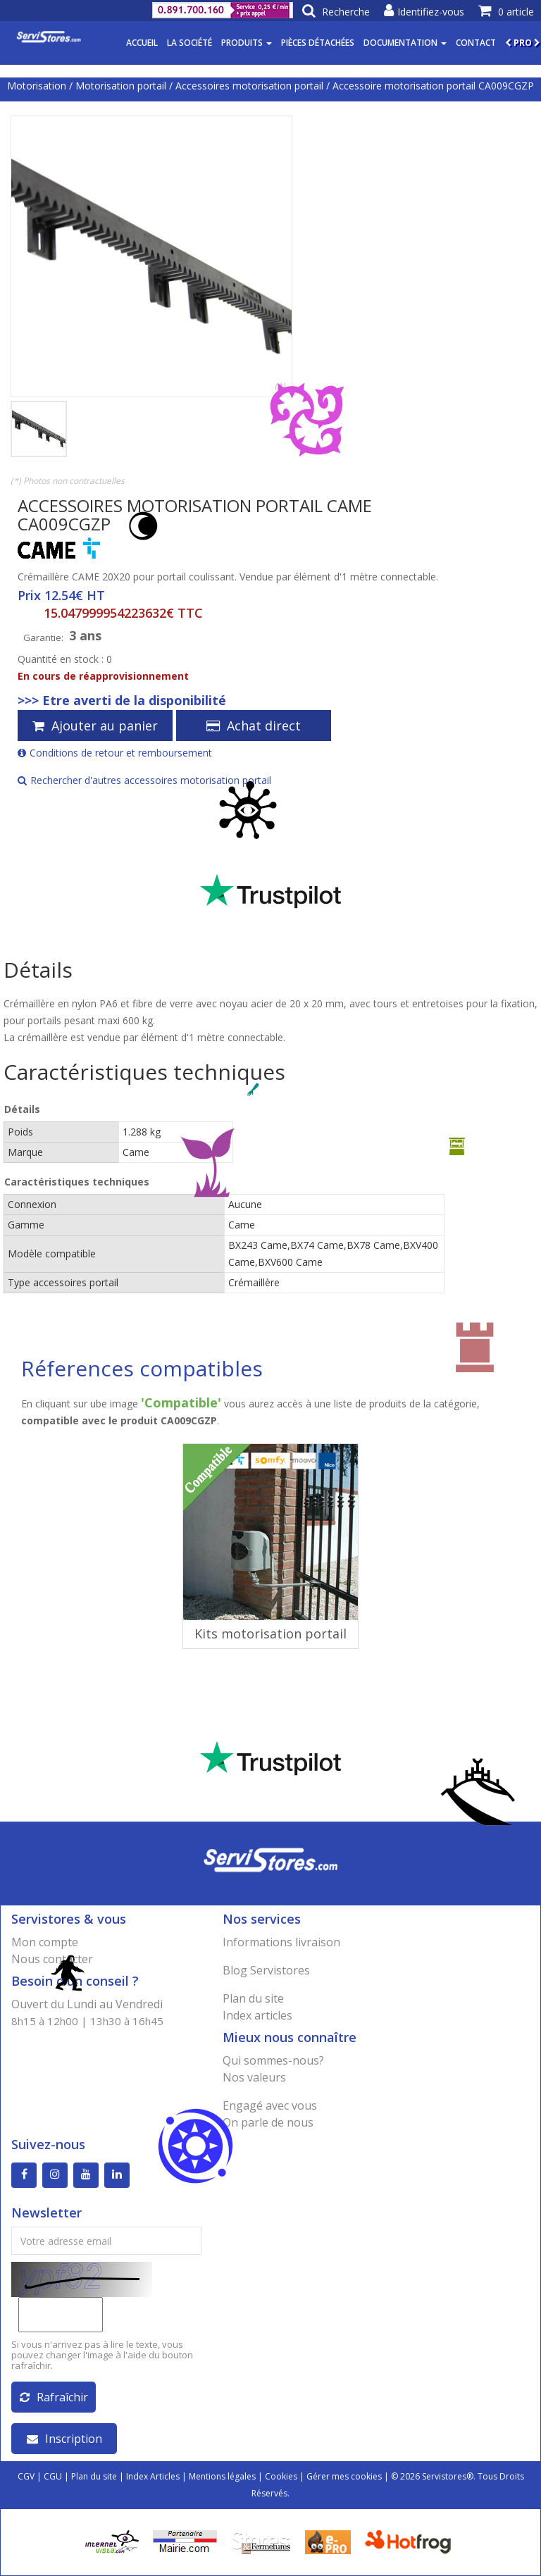 The image size is (541, 2576). Describe the element at coordinates (475, 1343) in the screenshot. I see `play chess or access chess game` at that location.